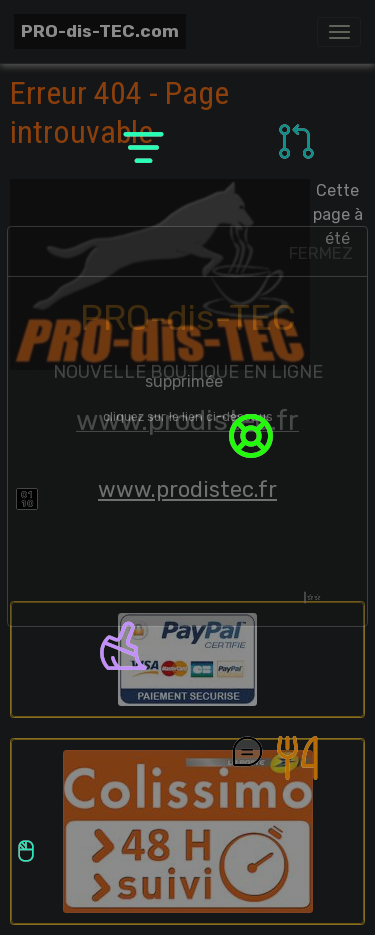 This screenshot has height=935, width=375. I want to click on view binary or raw data, so click(27, 499).